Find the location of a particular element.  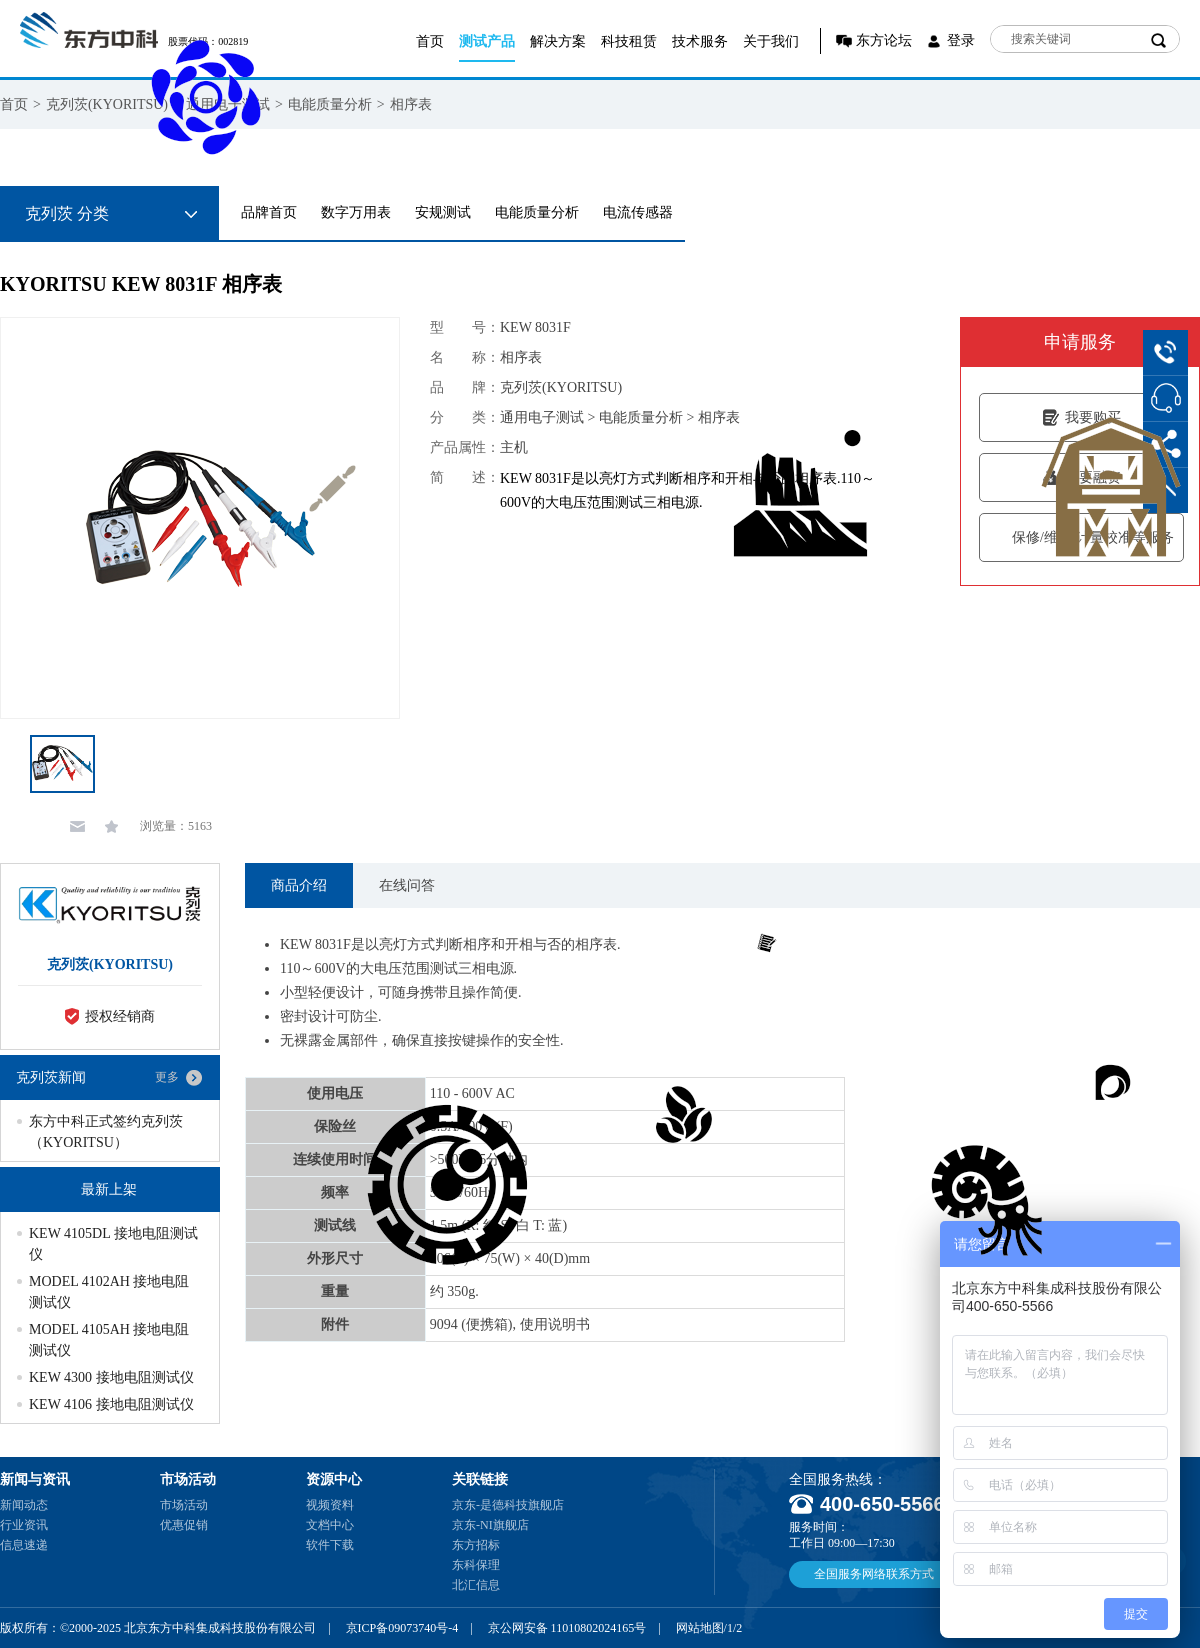

navigate to Monument Valley game is located at coordinates (800, 489).